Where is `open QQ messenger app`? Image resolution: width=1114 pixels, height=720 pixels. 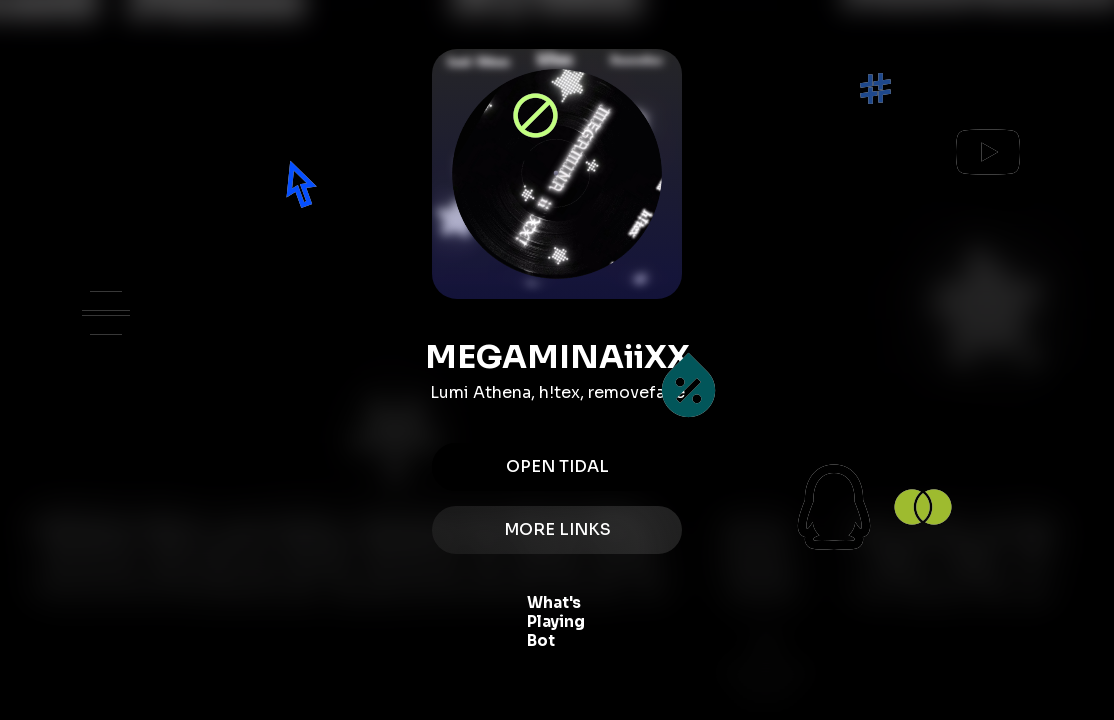
open QQ messenger app is located at coordinates (834, 507).